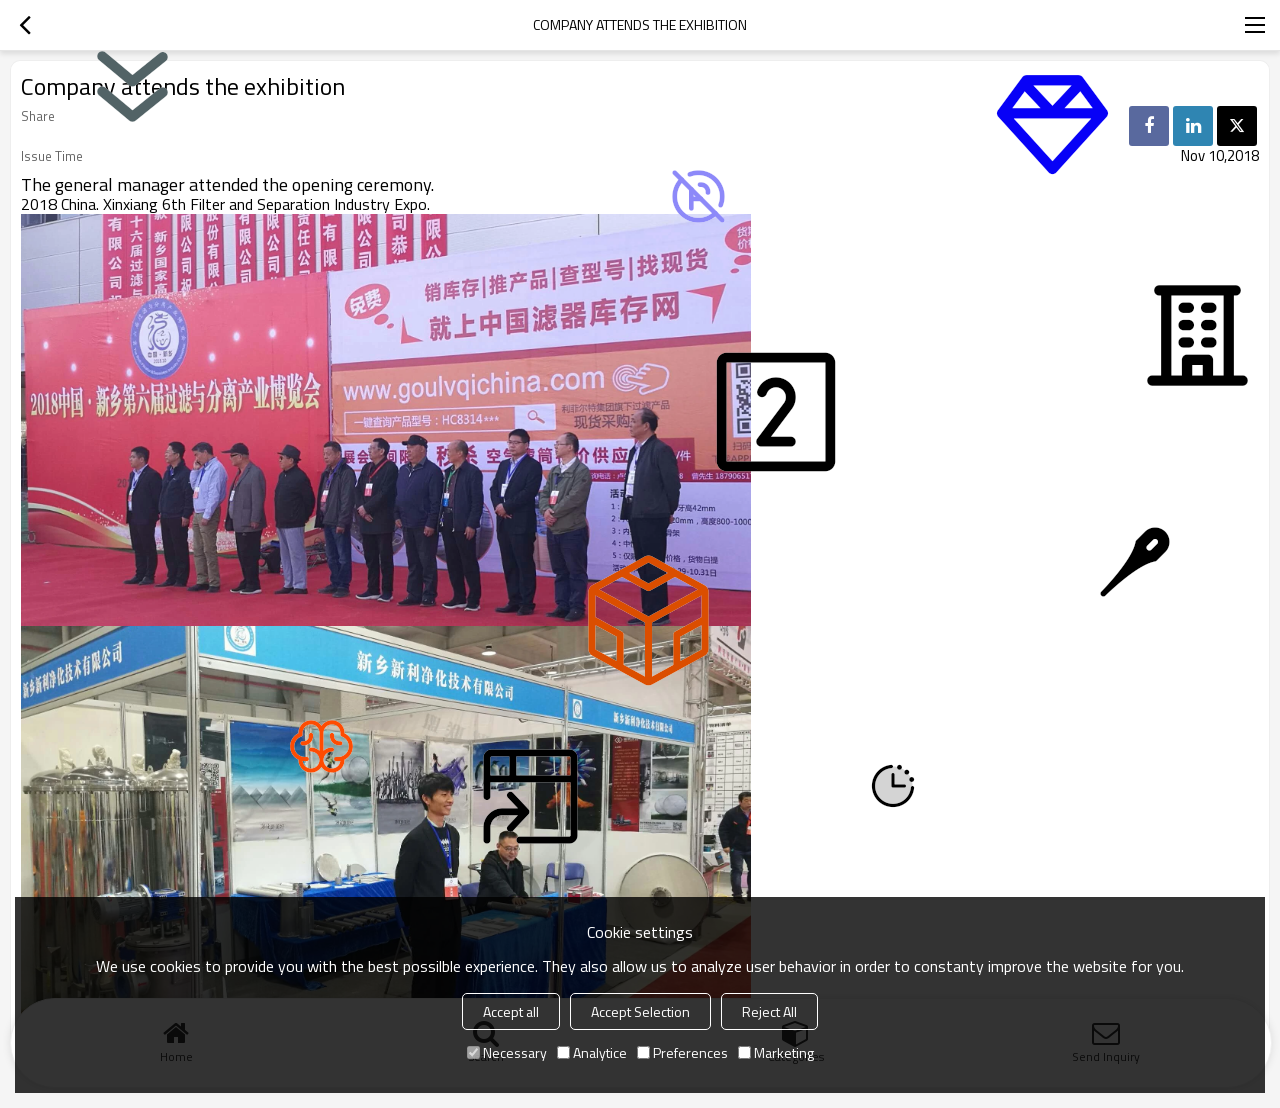 This screenshot has height=1108, width=1280. Describe the element at coordinates (1052, 125) in the screenshot. I see `view premium or exclusive content` at that location.